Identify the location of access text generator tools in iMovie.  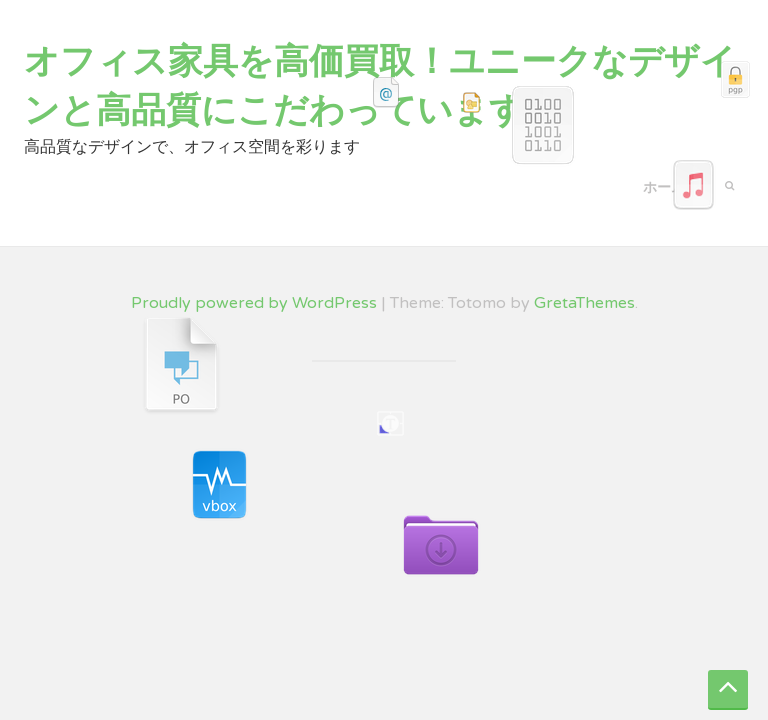
(390, 423).